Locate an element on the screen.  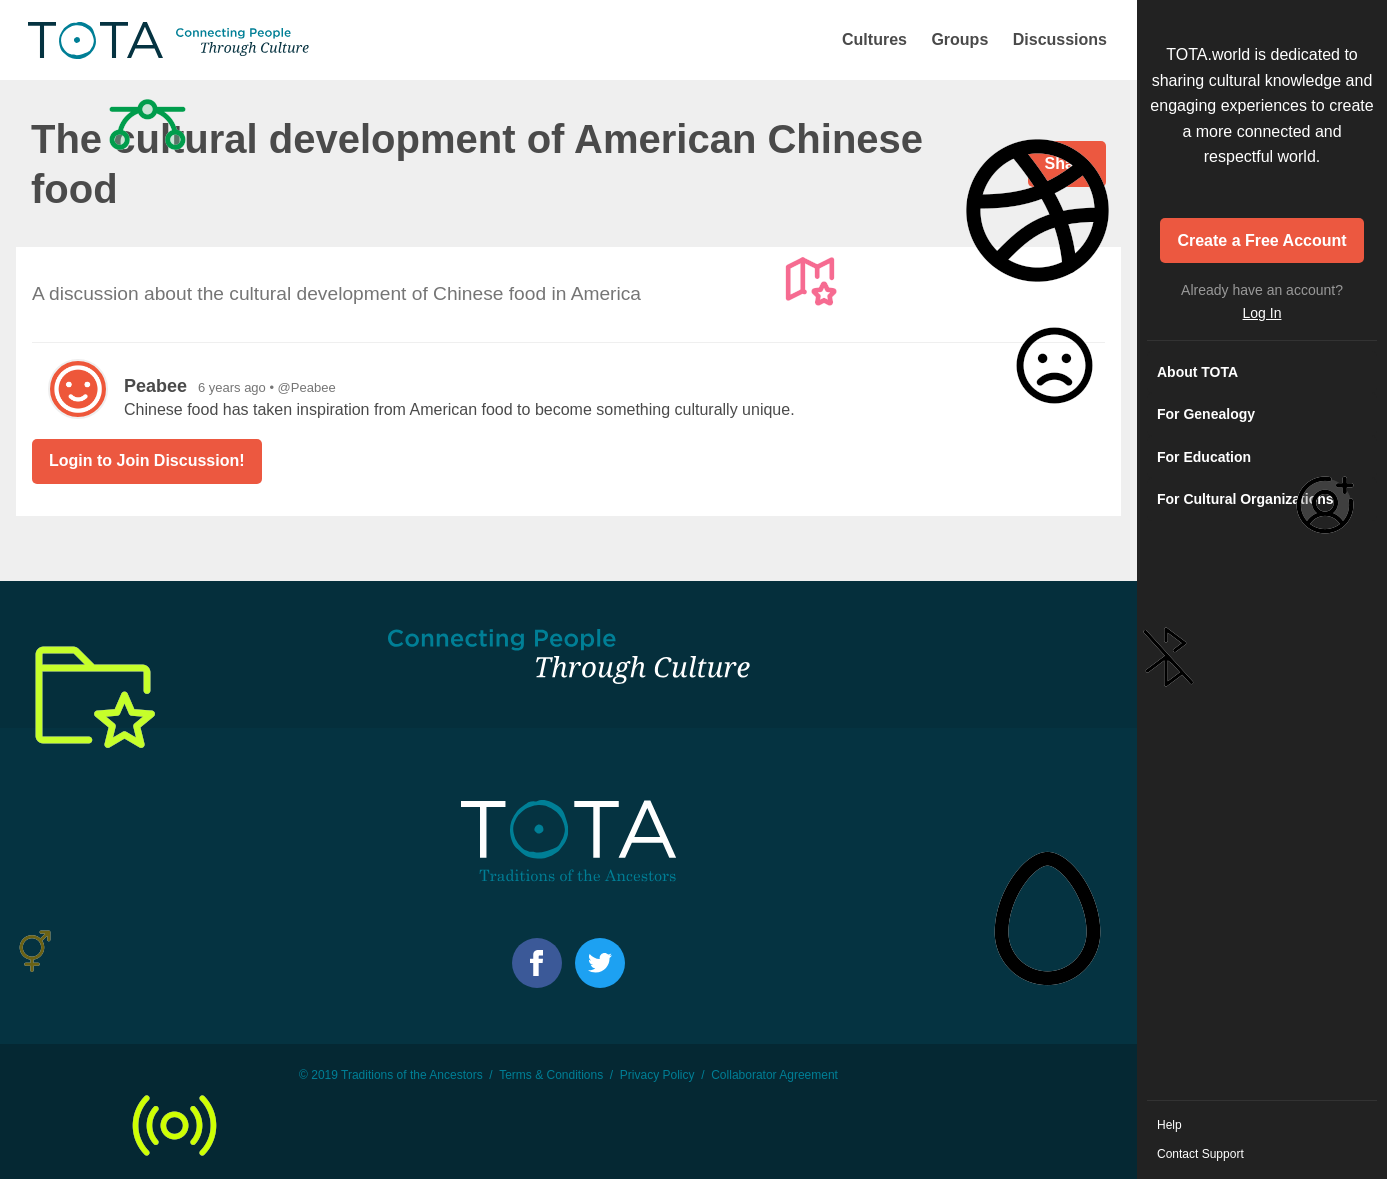
visit dribbble profile or portfolio is located at coordinates (1037, 210).